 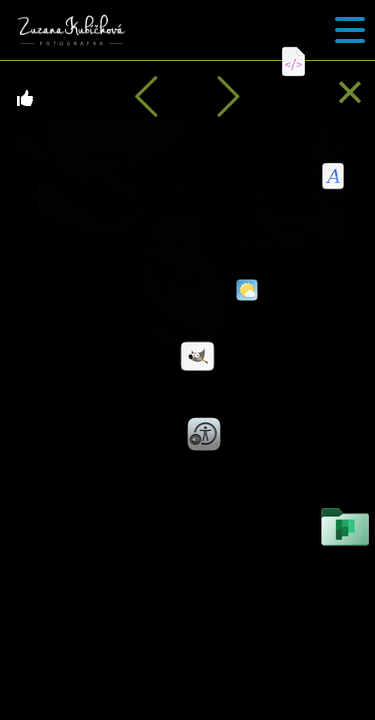 I want to click on open a GIMP project file, so click(x=197, y=355).